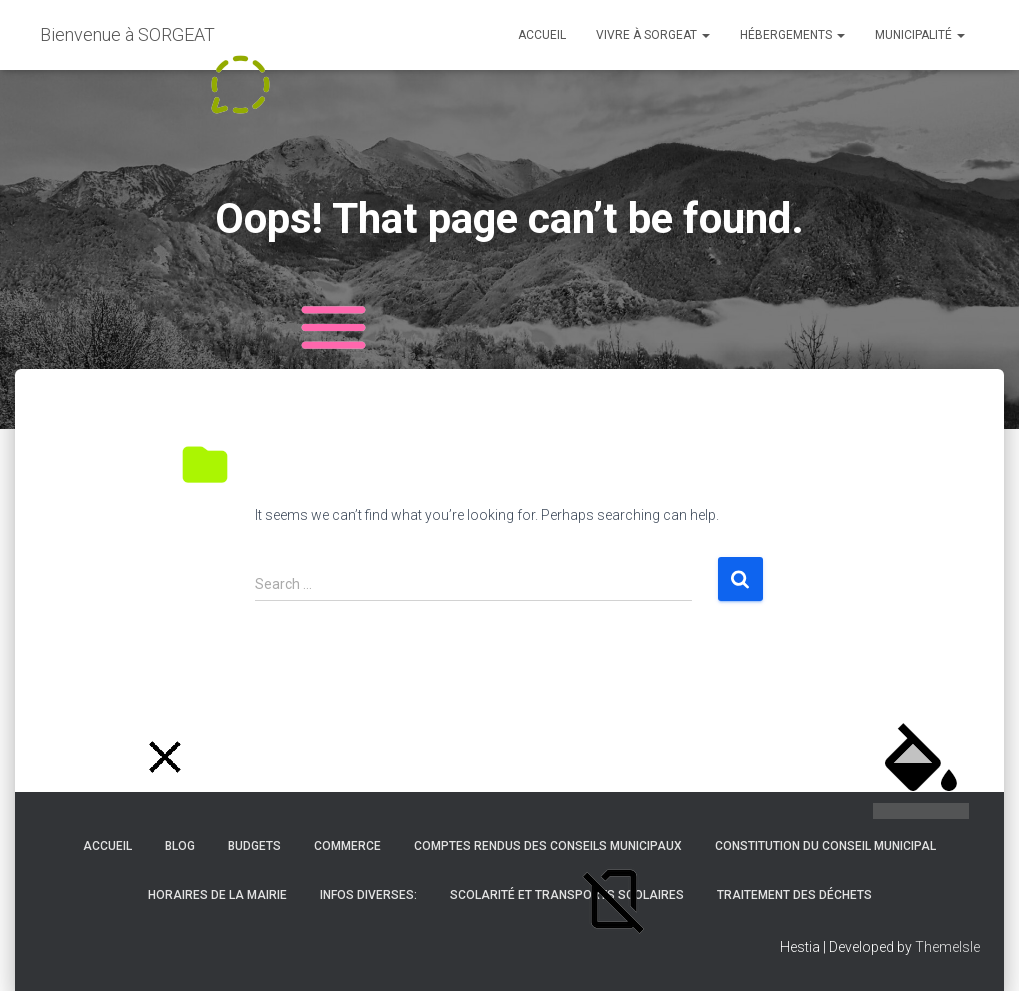 The height and width of the screenshot is (991, 1019). I want to click on message sending in progress, so click(240, 84).